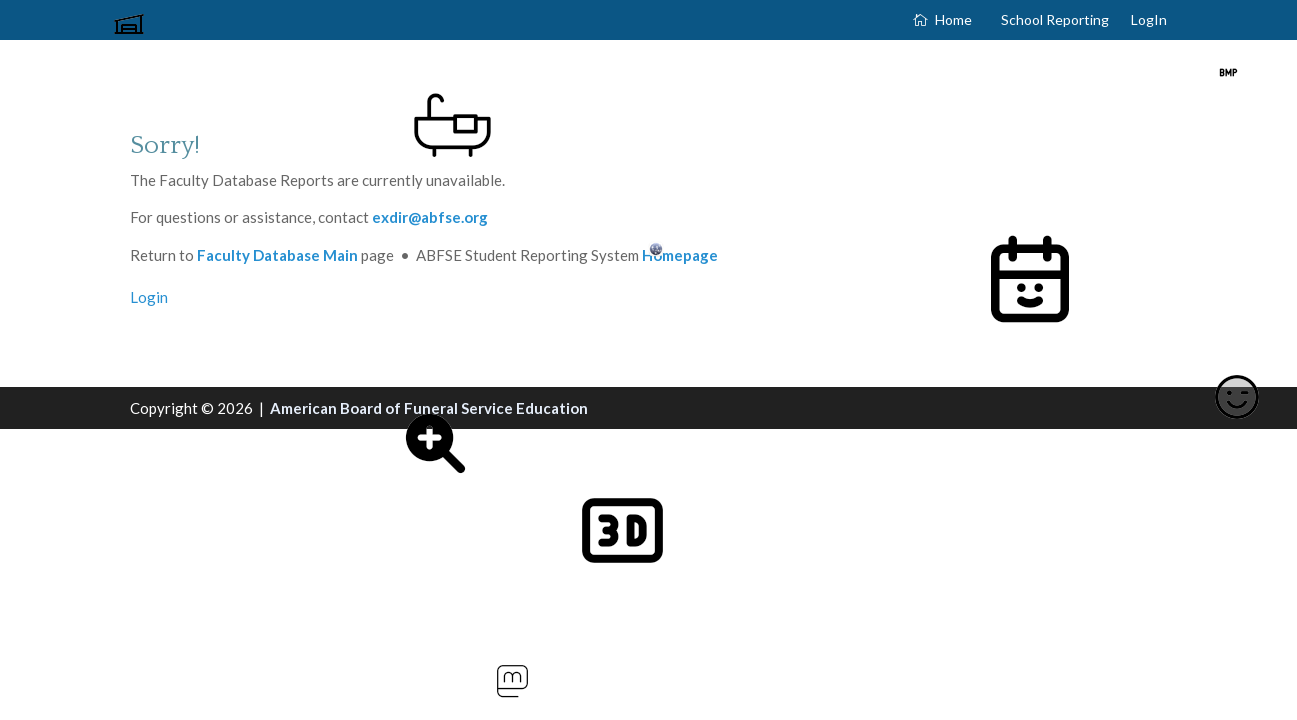 The height and width of the screenshot is (720, 1297). Describe the element at coordinates (1228, 72) in the screenshot. I see `indicates a BMP image file format` at that location.